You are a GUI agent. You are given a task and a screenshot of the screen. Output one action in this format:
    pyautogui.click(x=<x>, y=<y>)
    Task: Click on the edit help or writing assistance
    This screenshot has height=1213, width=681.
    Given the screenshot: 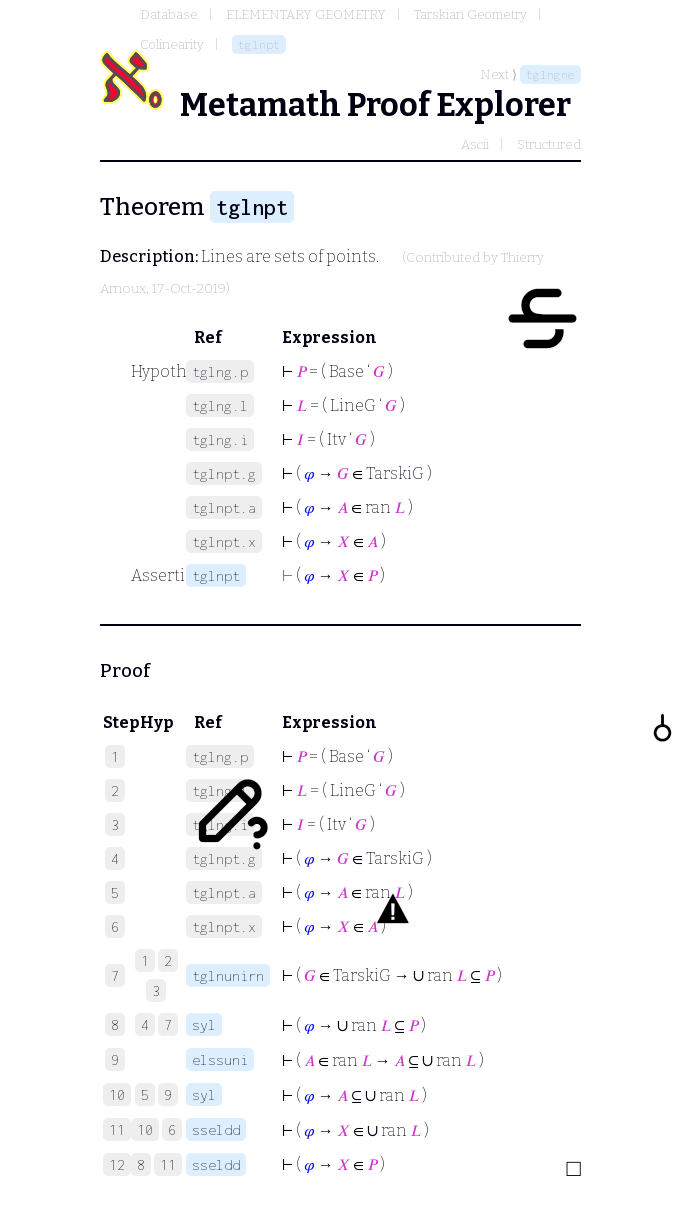 What is the action you would take?
    pyautogui.click(x=231, y=809)
    